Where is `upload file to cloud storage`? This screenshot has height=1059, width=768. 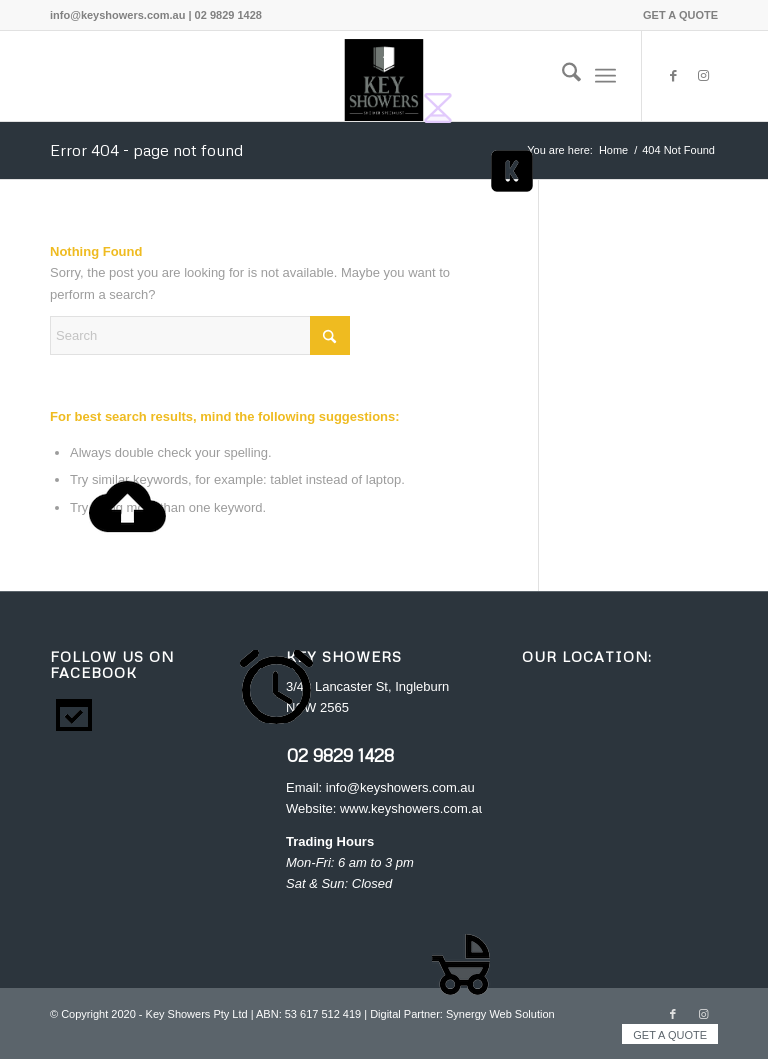
upload file to cloud storage is located at coordinates (127, 506).